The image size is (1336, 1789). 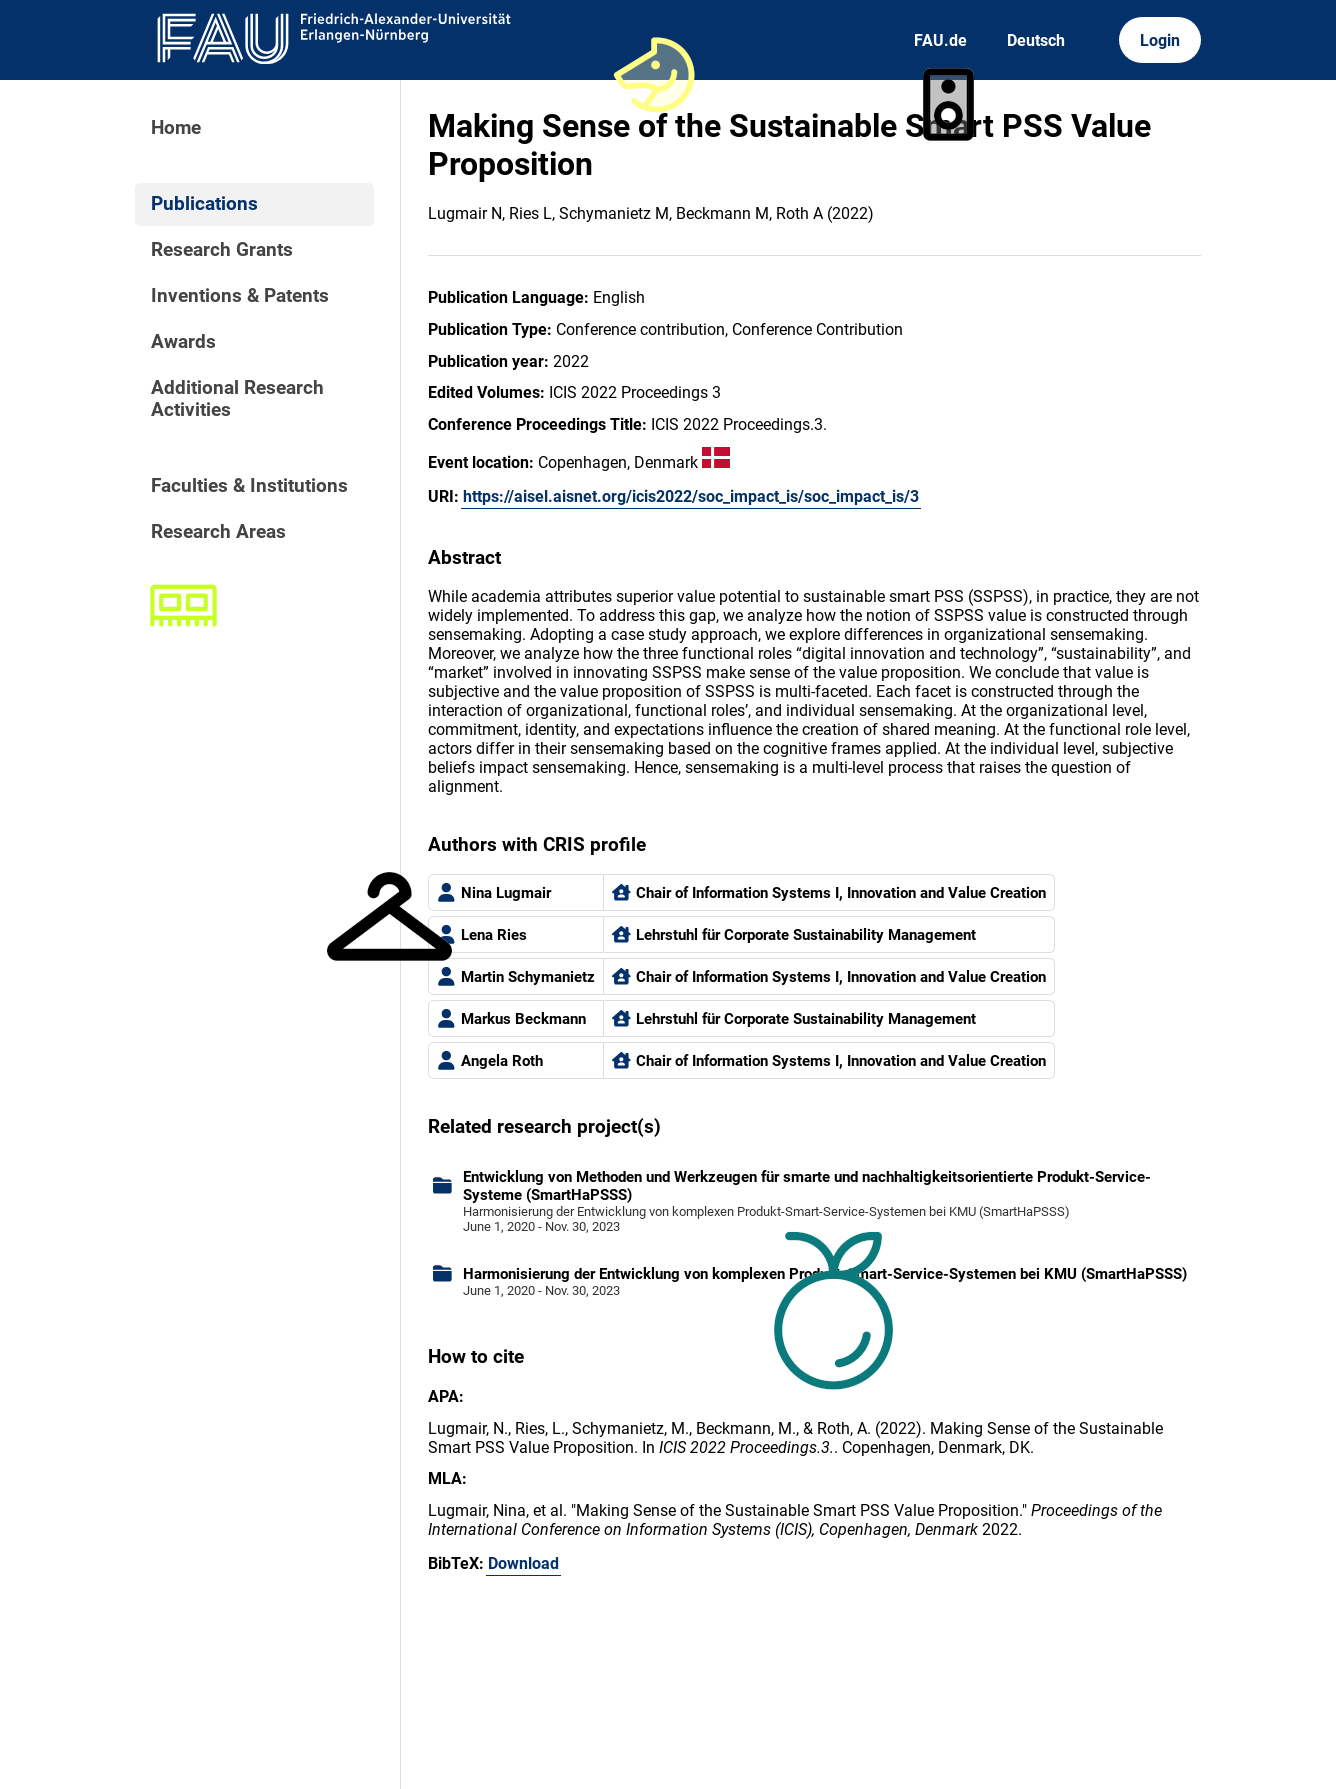 I want to click on view system memory or RAM usage, so click(x=183, y=604).